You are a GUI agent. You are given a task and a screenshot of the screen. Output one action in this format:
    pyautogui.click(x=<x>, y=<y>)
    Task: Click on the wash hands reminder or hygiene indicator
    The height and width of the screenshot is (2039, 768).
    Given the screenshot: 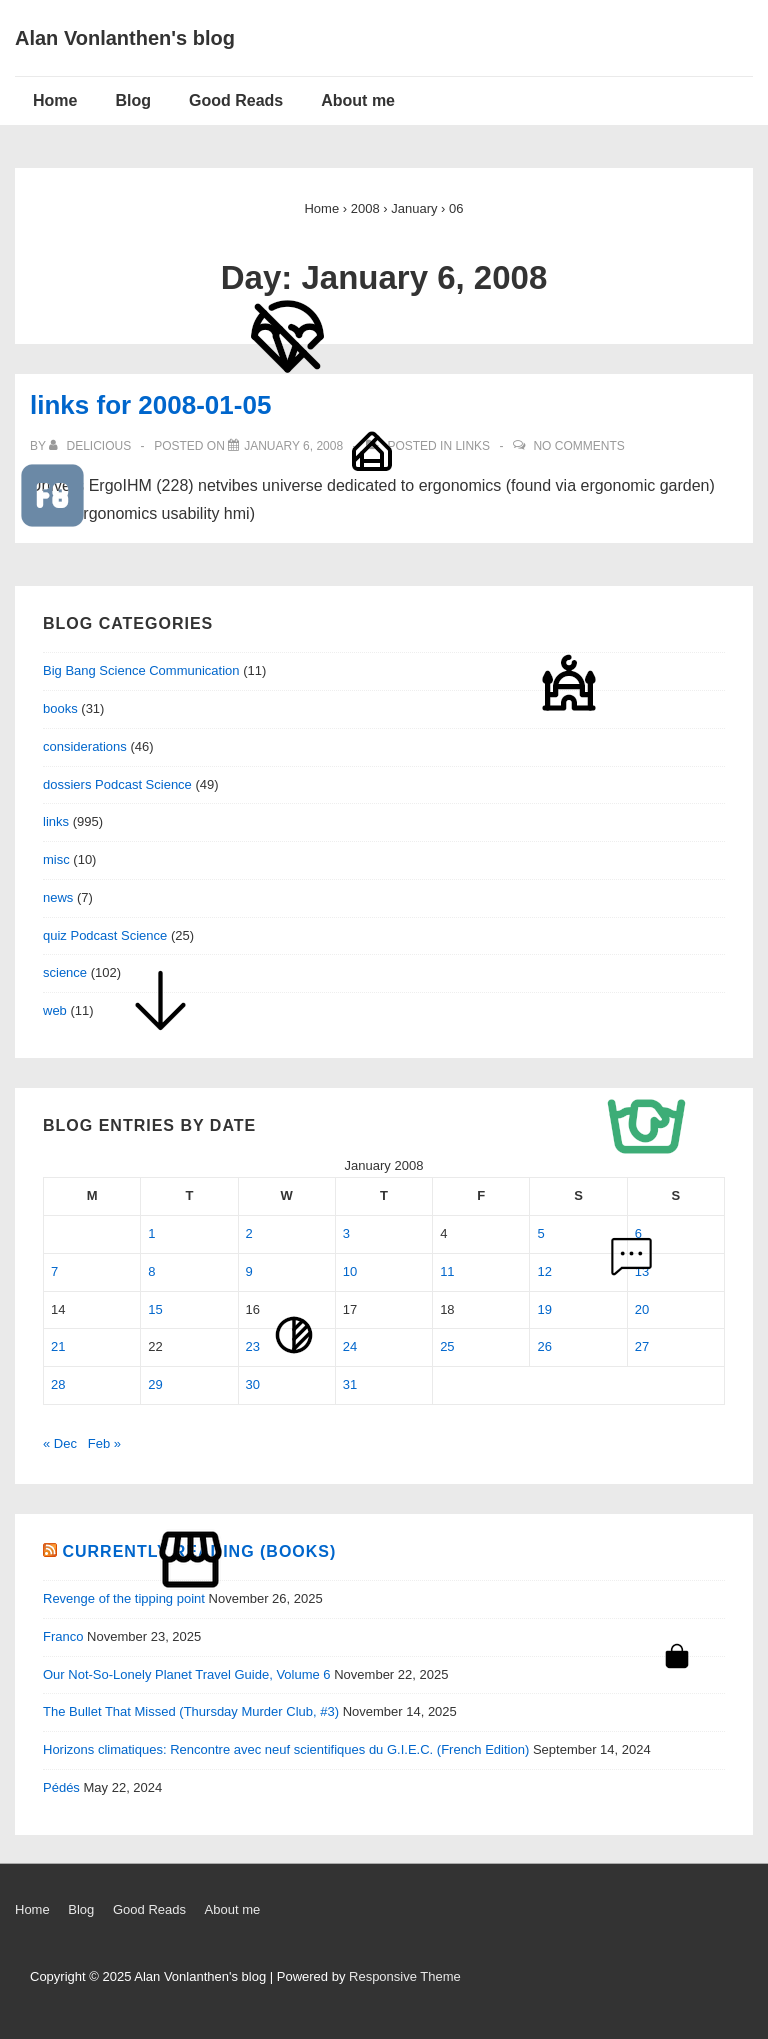 What is the action you would take?
    pyautogui.click(x=646, y=1126)
    